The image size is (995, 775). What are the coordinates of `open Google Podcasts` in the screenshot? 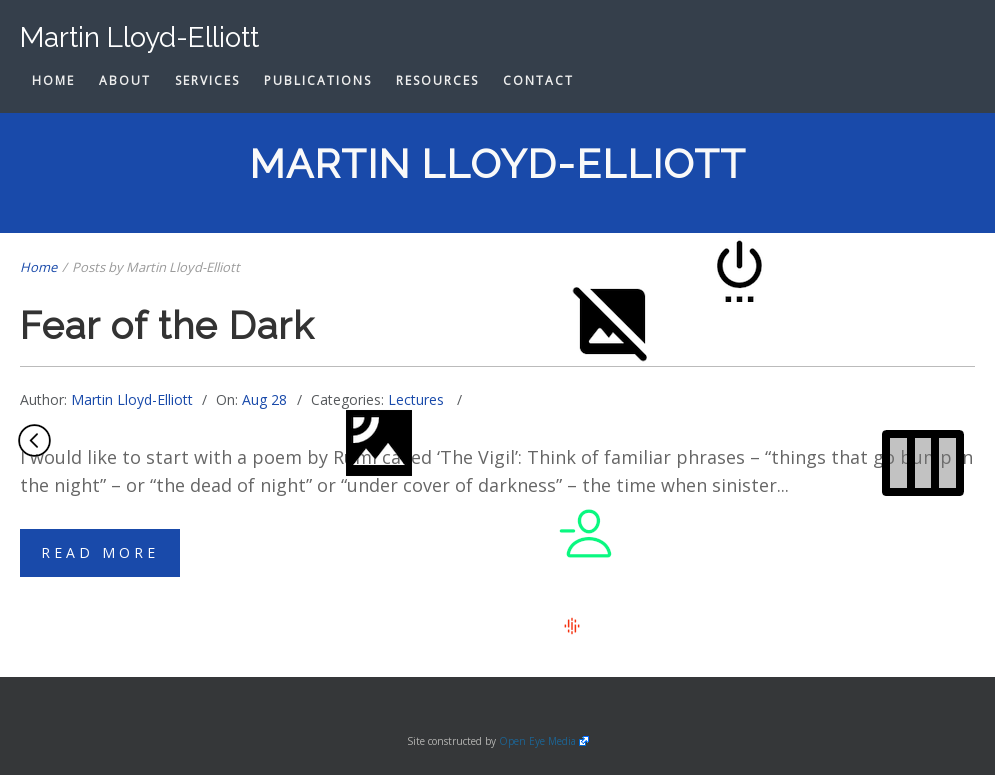 It's located at (572, 626).